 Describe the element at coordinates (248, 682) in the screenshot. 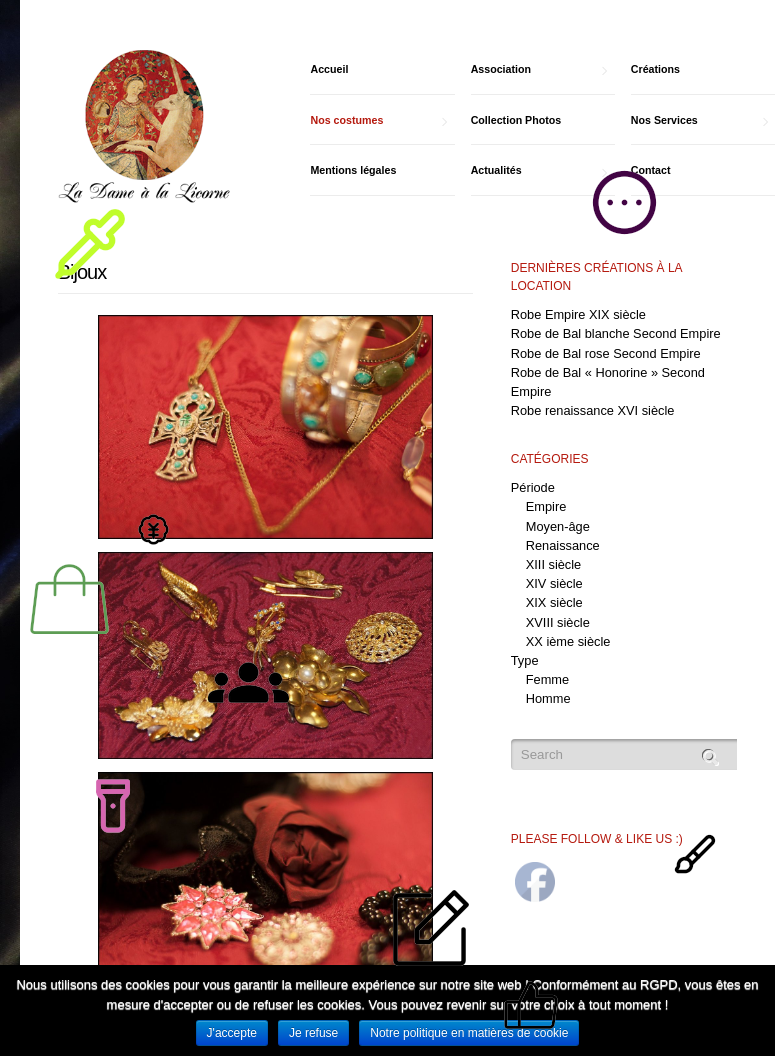

I see `view or manage groups` at that location.